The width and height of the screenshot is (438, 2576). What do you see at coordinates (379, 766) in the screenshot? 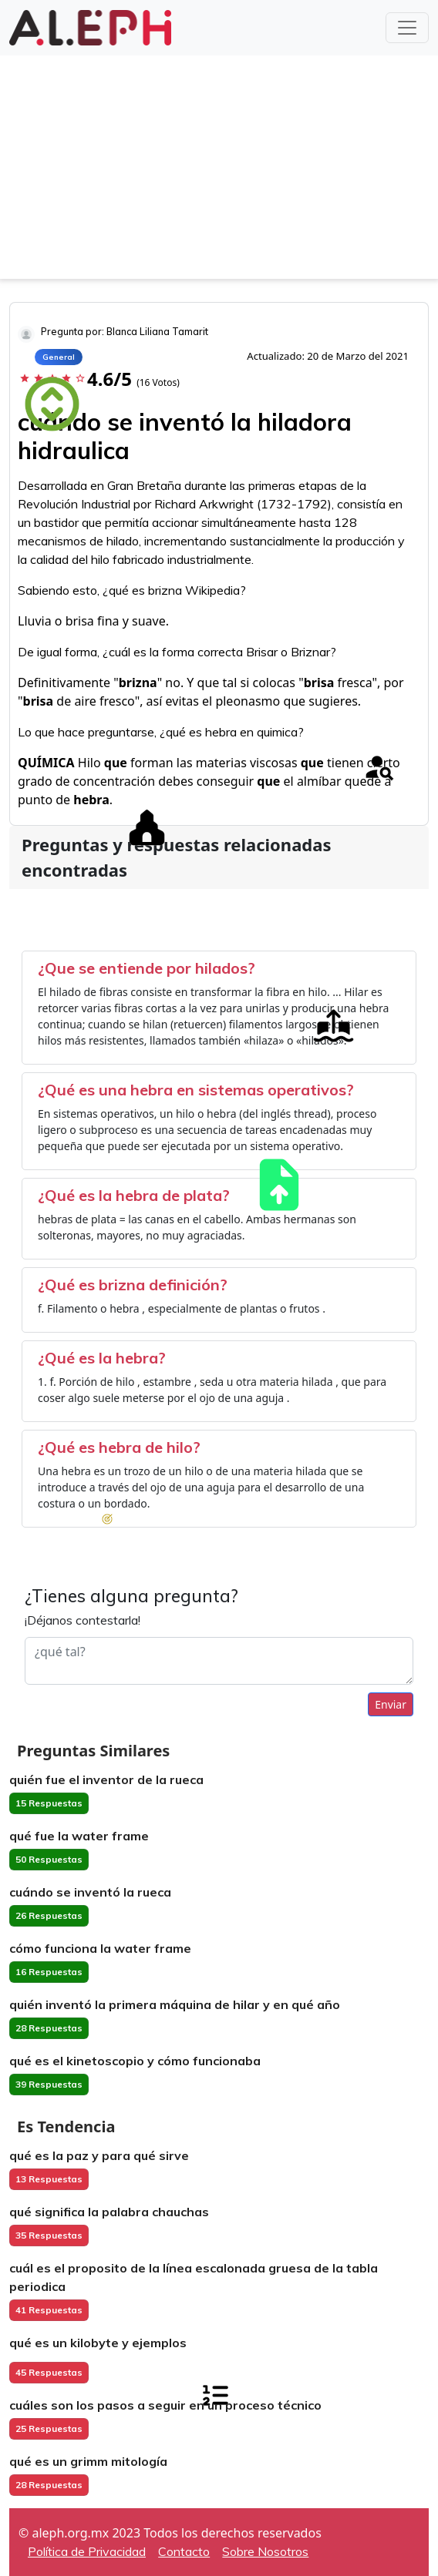
I see `search for a user or contact` at bounding box center [379, 766].